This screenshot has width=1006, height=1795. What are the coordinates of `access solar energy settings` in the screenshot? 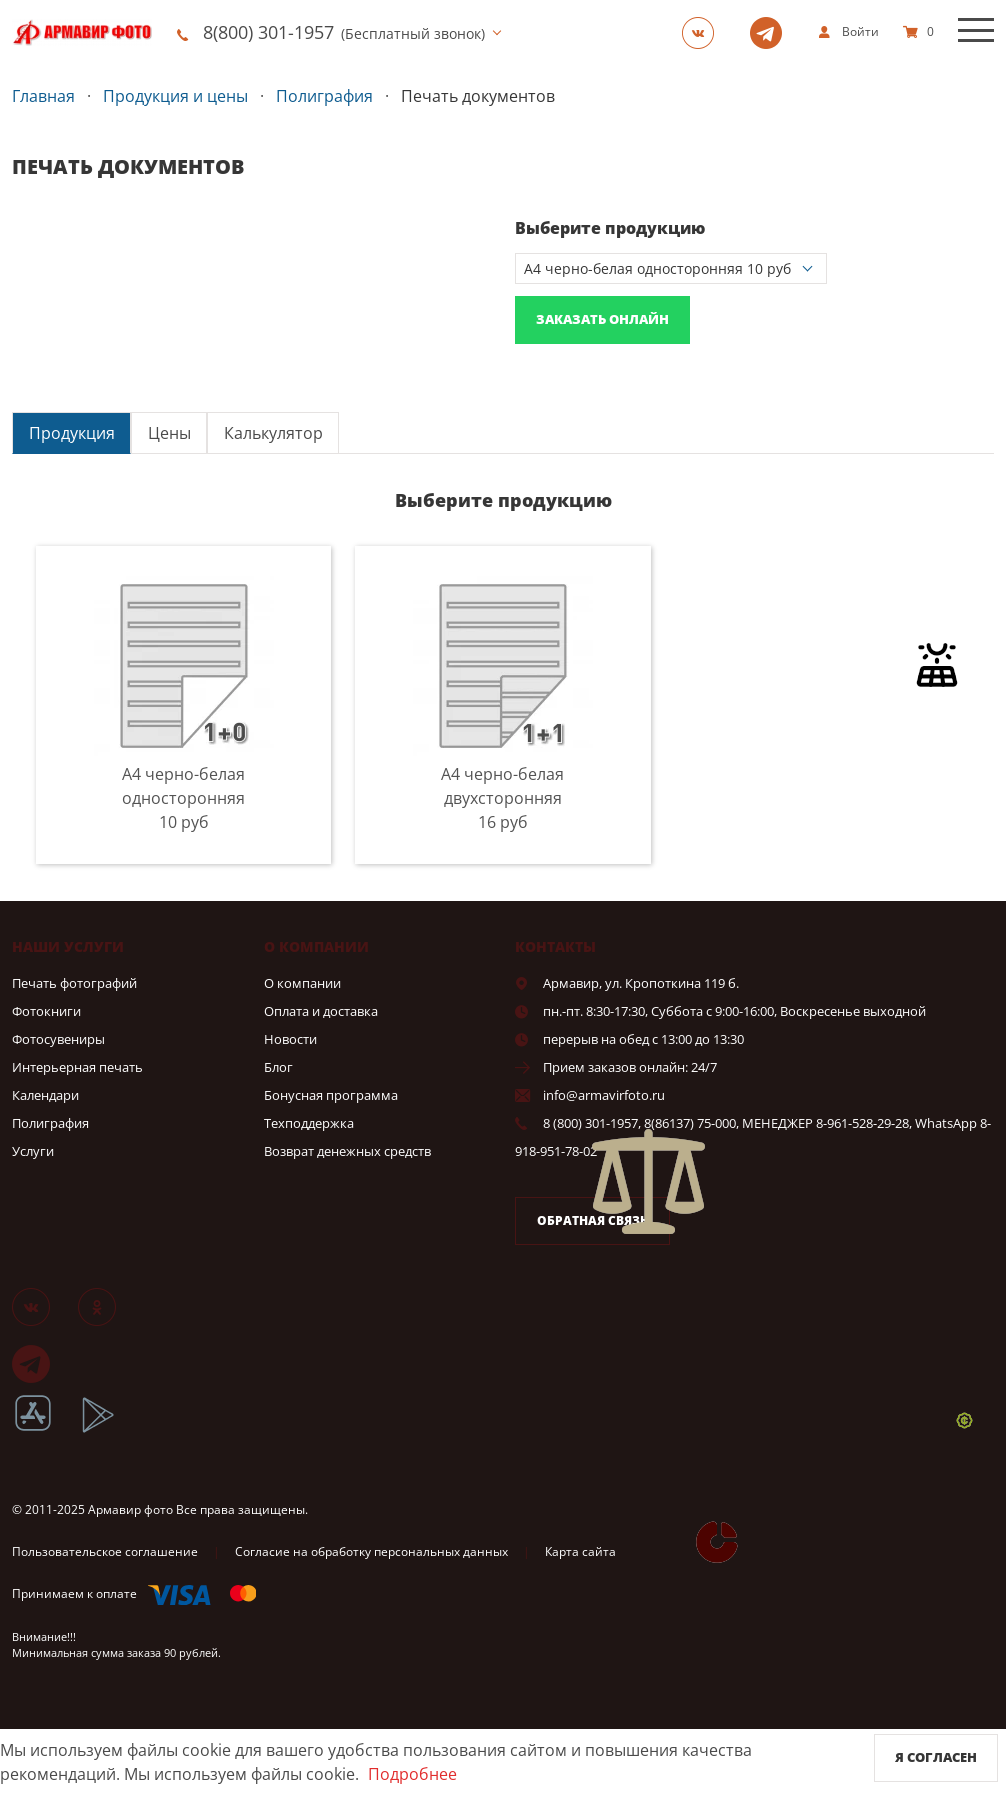 It's located at (937, 666).